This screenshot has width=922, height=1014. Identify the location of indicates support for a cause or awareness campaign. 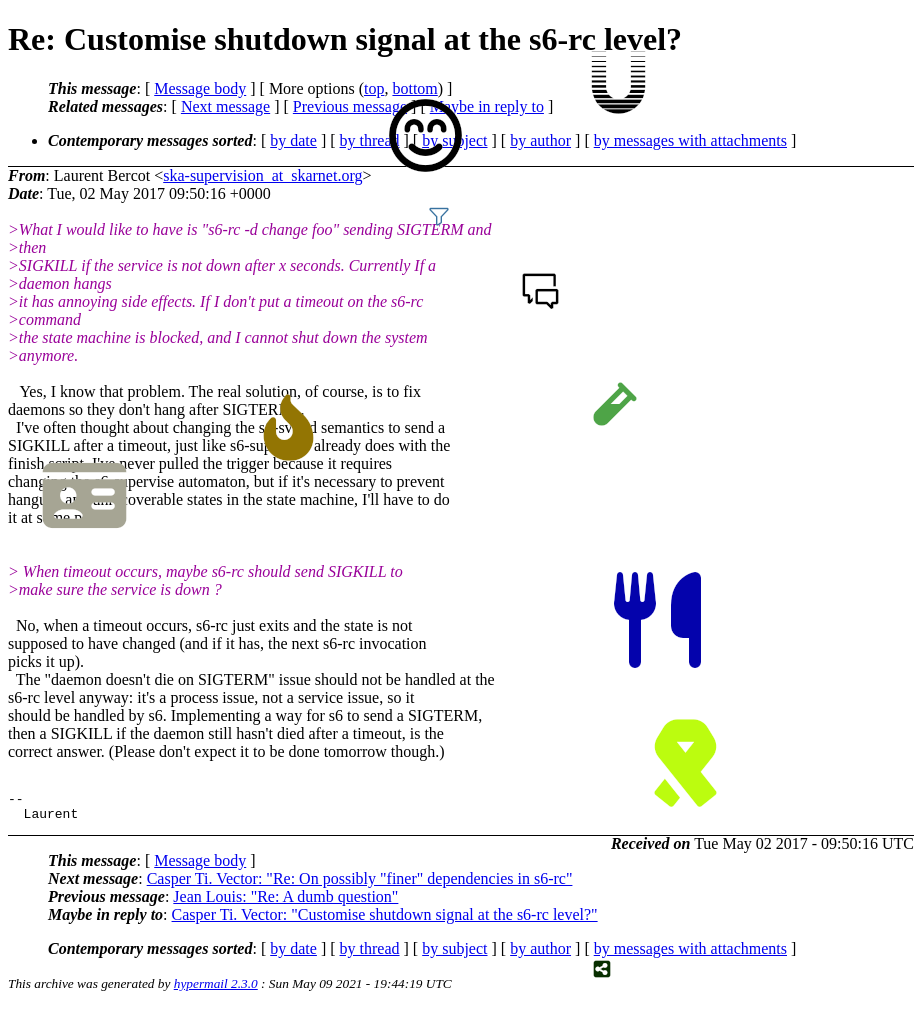
(685, 764).